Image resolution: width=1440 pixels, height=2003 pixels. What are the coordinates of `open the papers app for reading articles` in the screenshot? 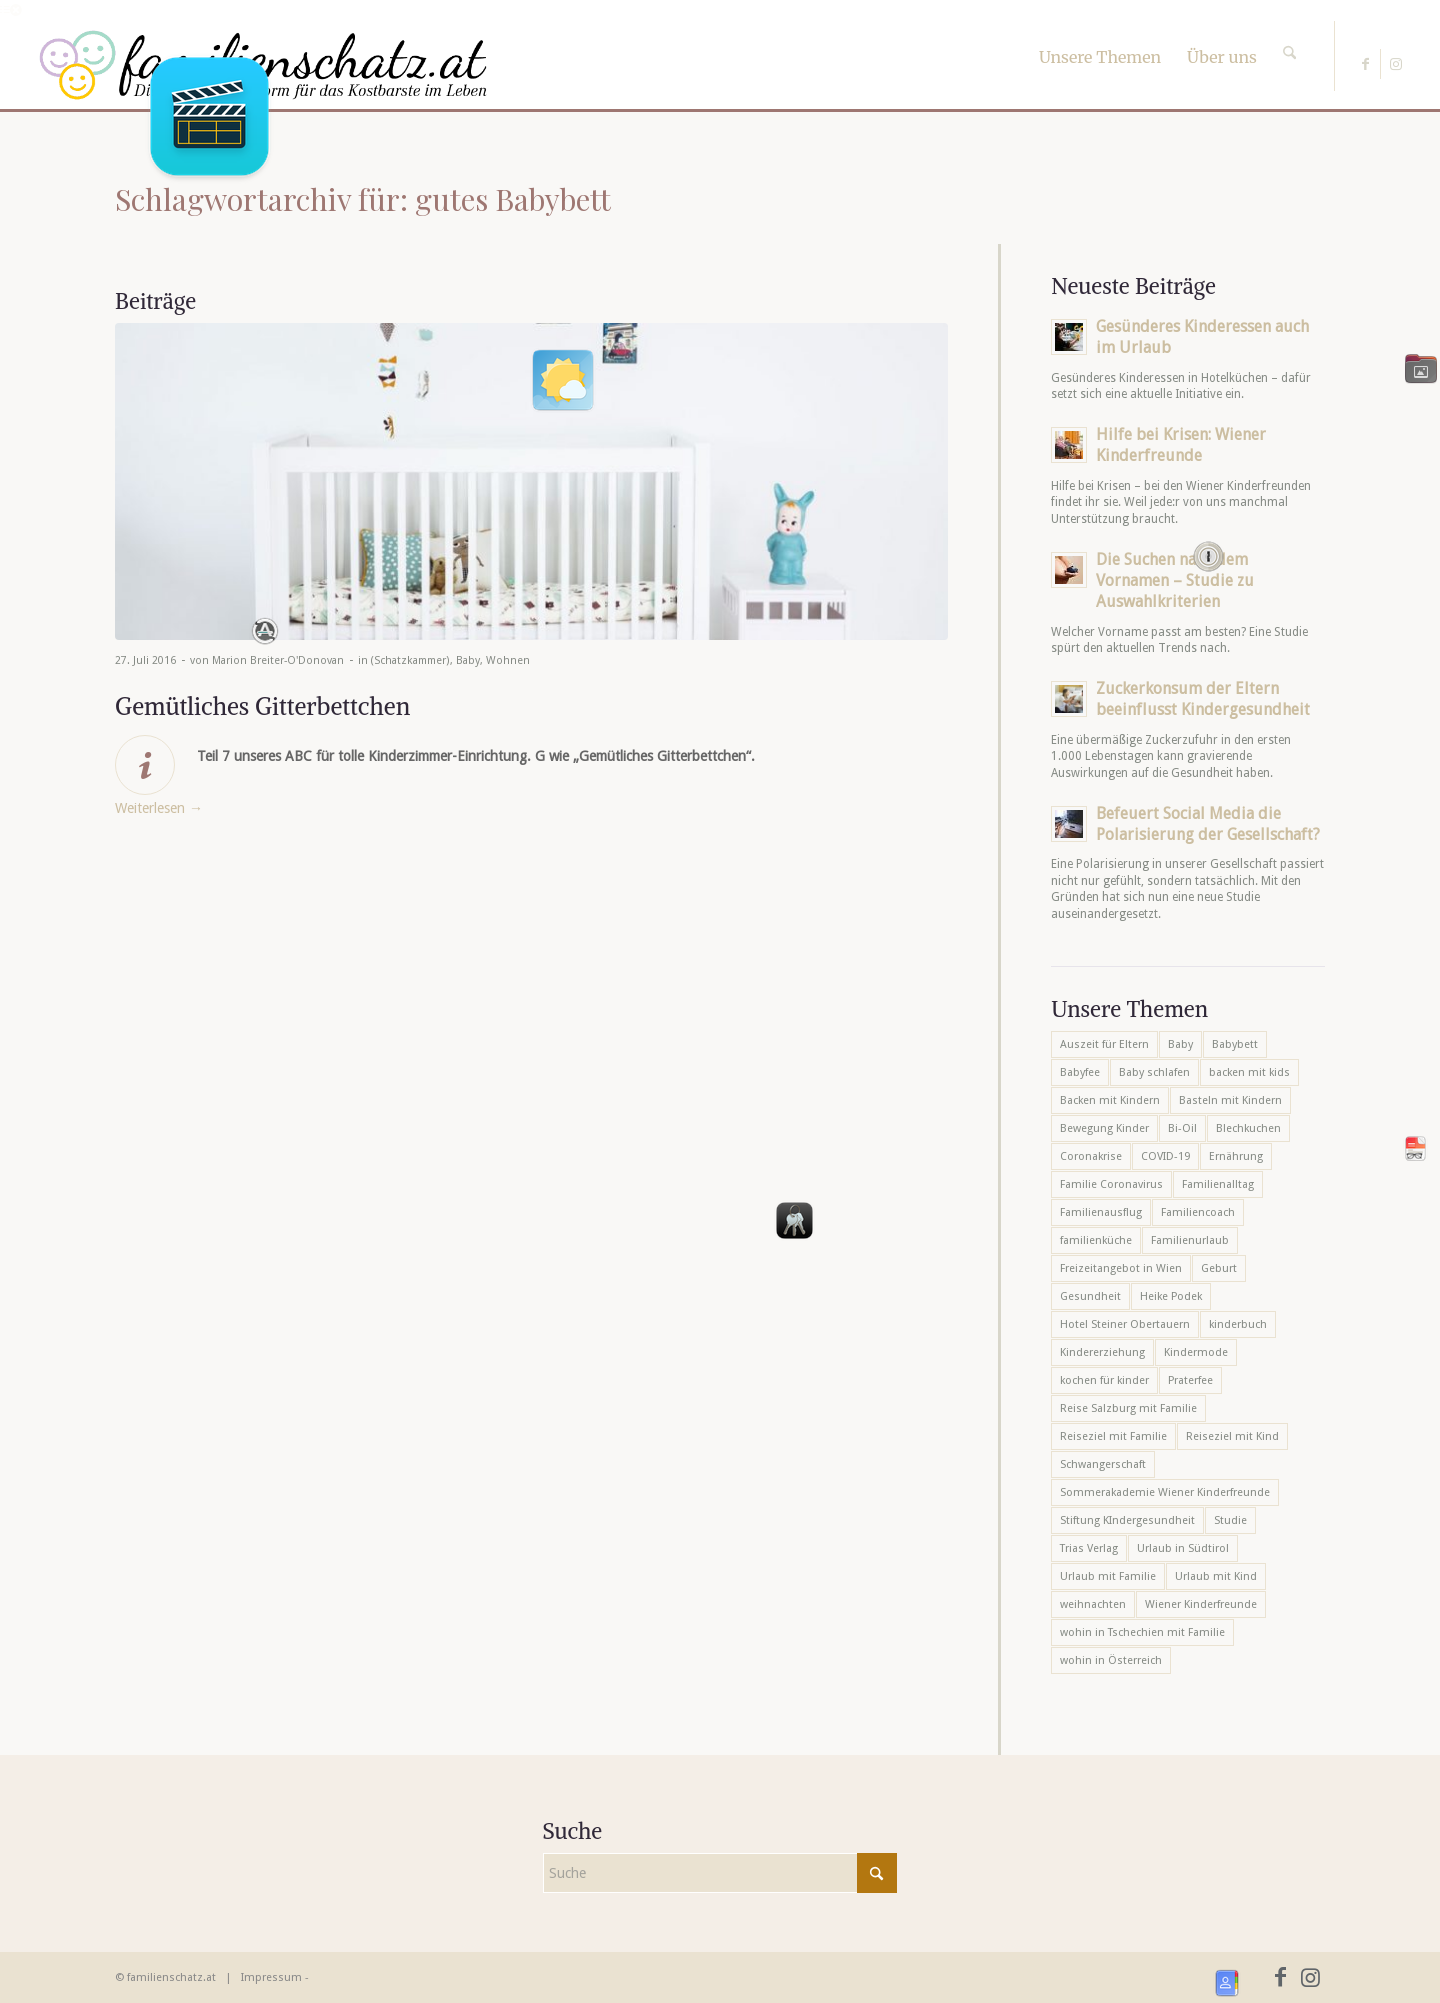 It's located at (1415, 1148).